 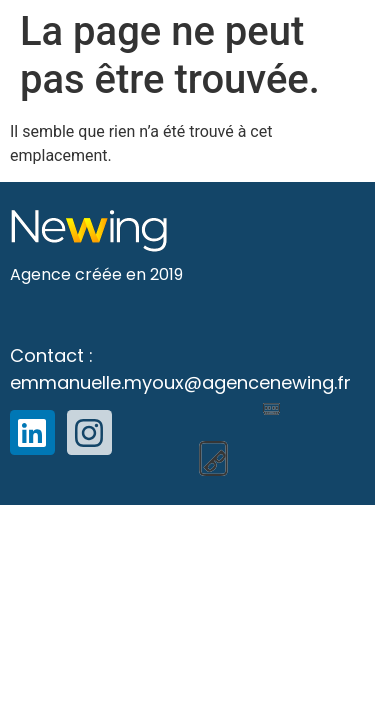 I want to click on open the documents app, so click(x=214, y=458).